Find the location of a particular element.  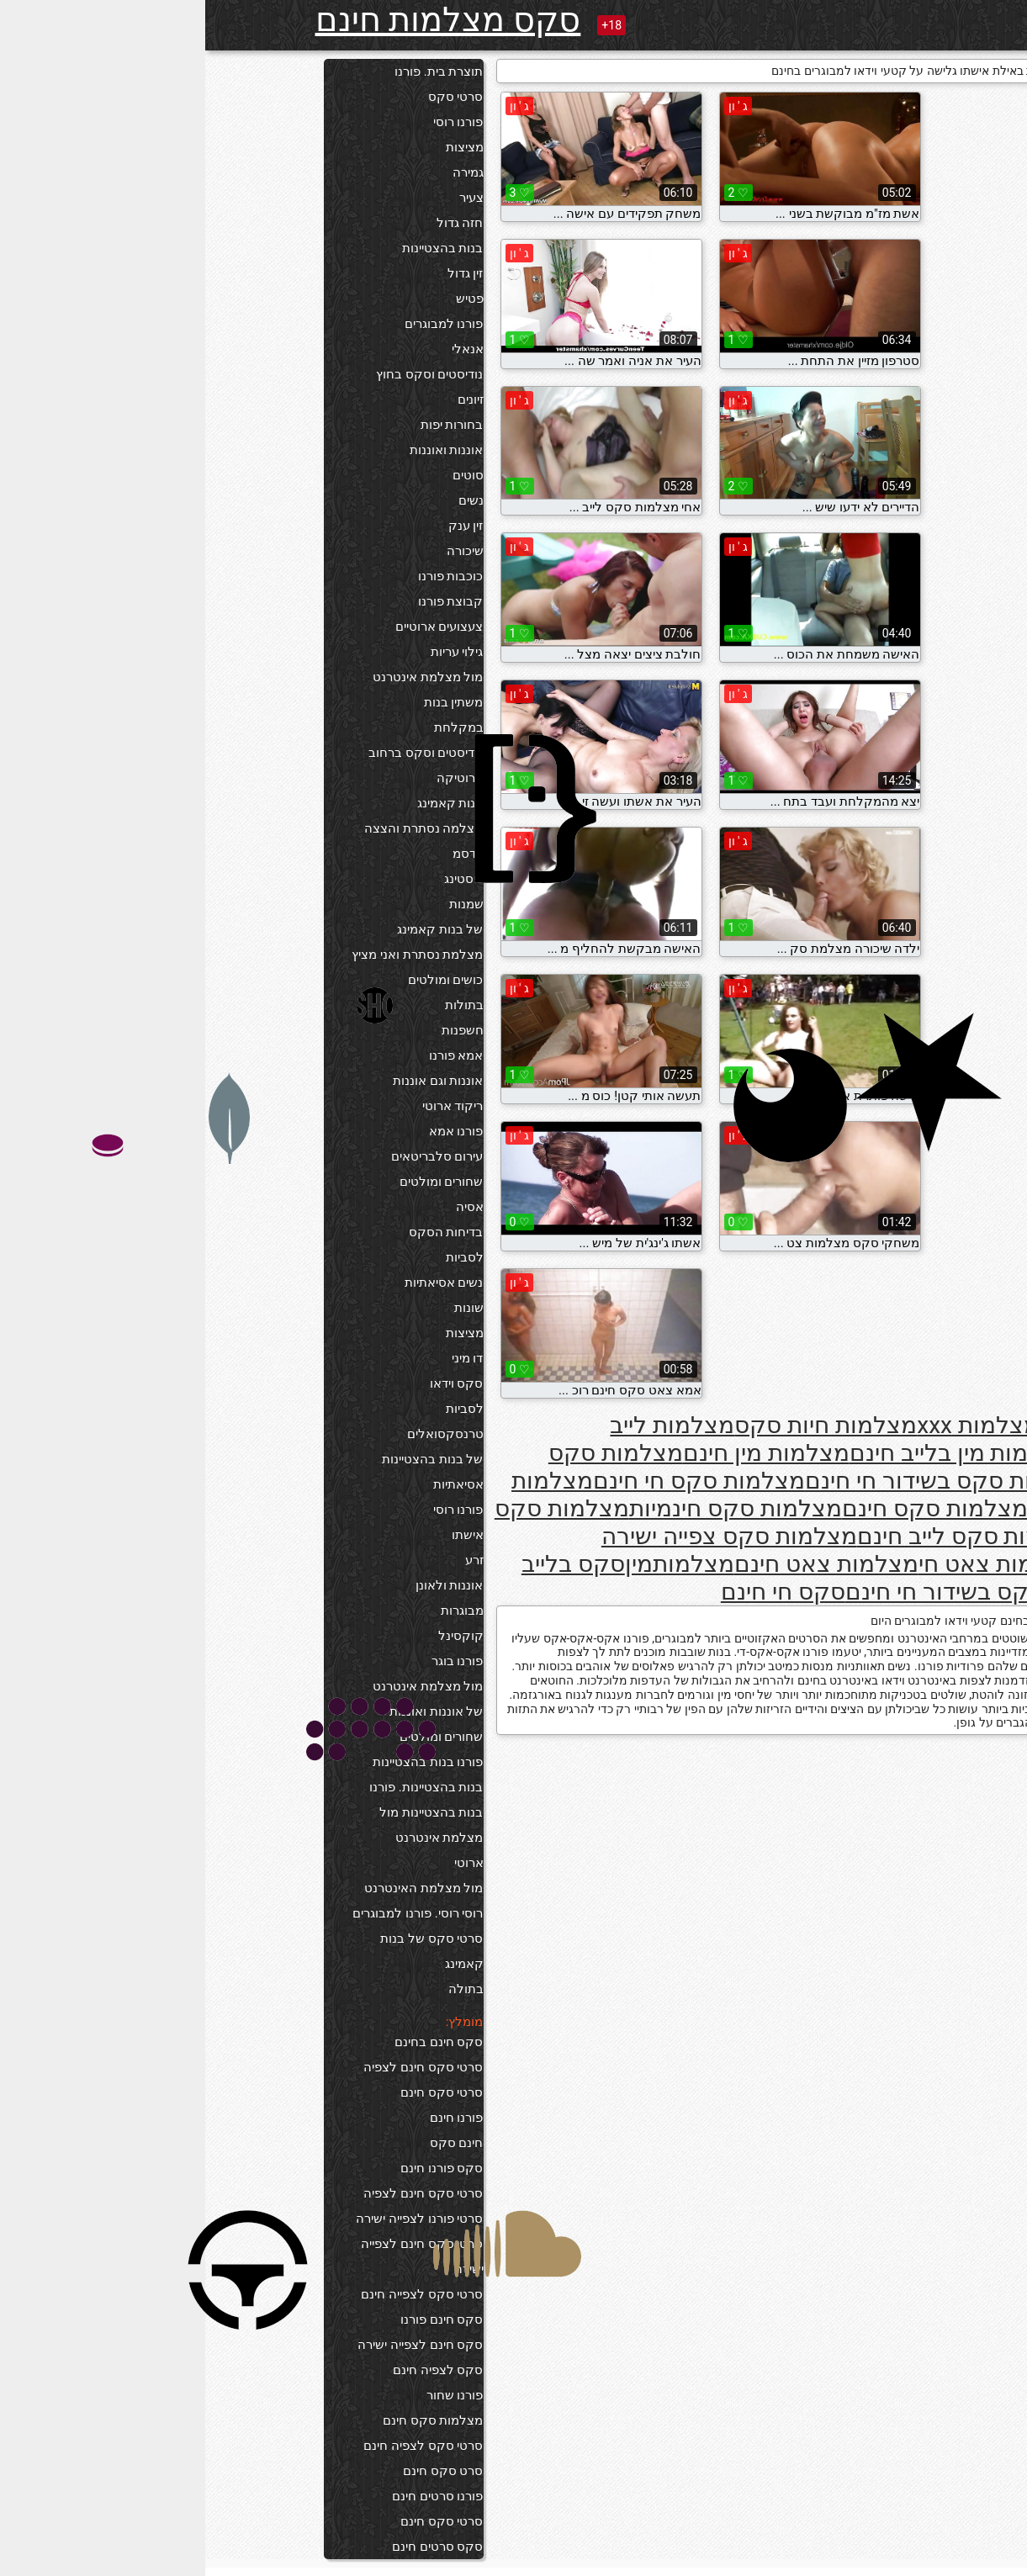

open SoundCloud app is located at coordinates (507, 2244).